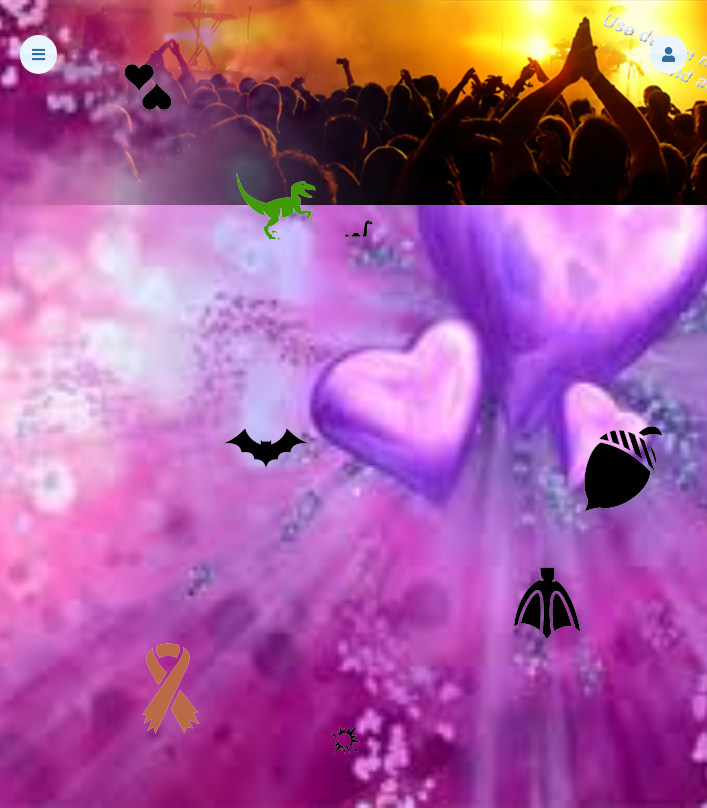  I want to click on dinosaur or prehistoric creature category in a game, so click(276, 206).